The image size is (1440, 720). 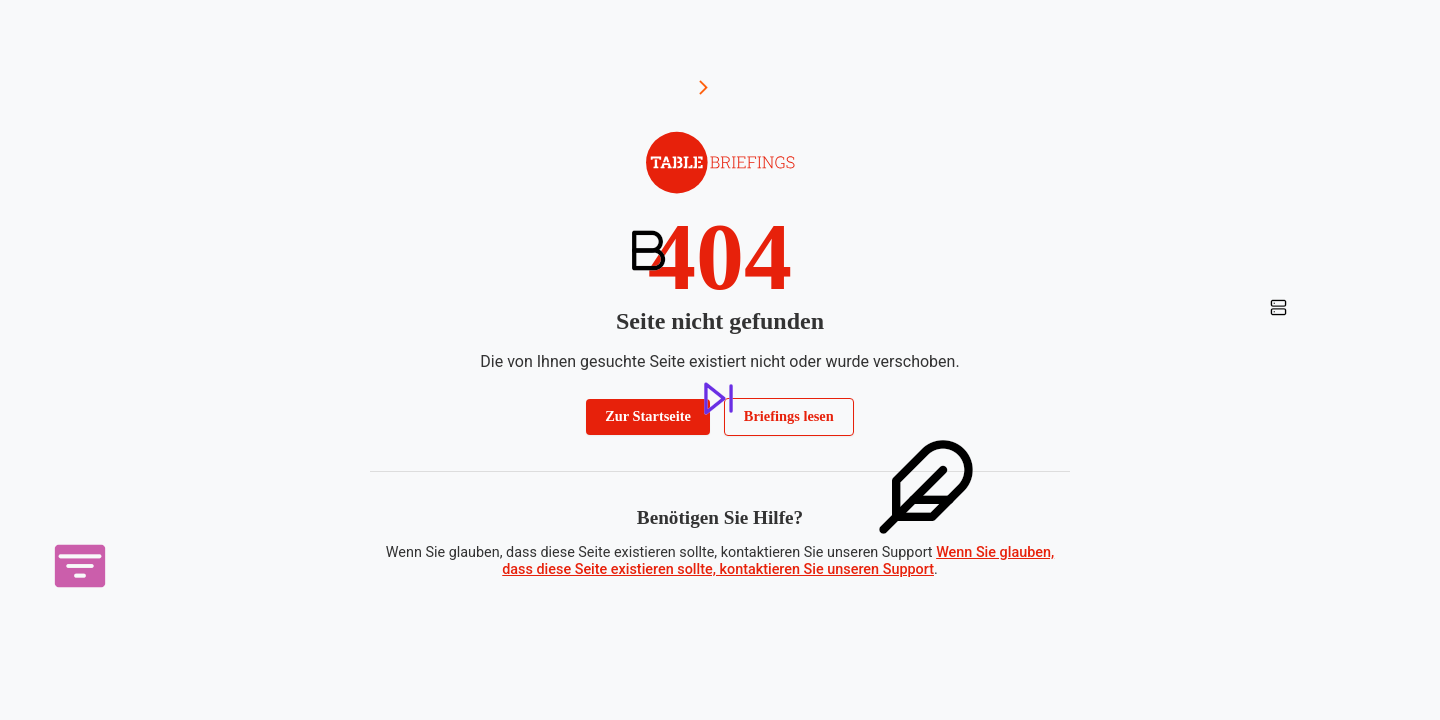 I want to click on apply bold formatting to selected text, so click(x=647, y=250).